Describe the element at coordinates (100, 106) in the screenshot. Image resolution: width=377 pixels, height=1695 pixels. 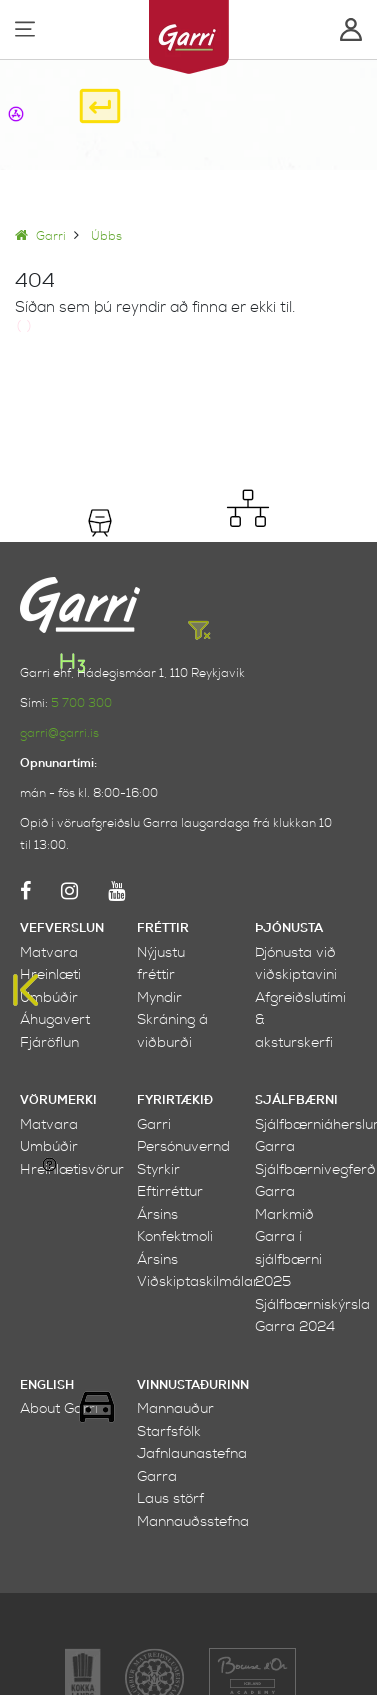
I see `press enter or return key` at that location.